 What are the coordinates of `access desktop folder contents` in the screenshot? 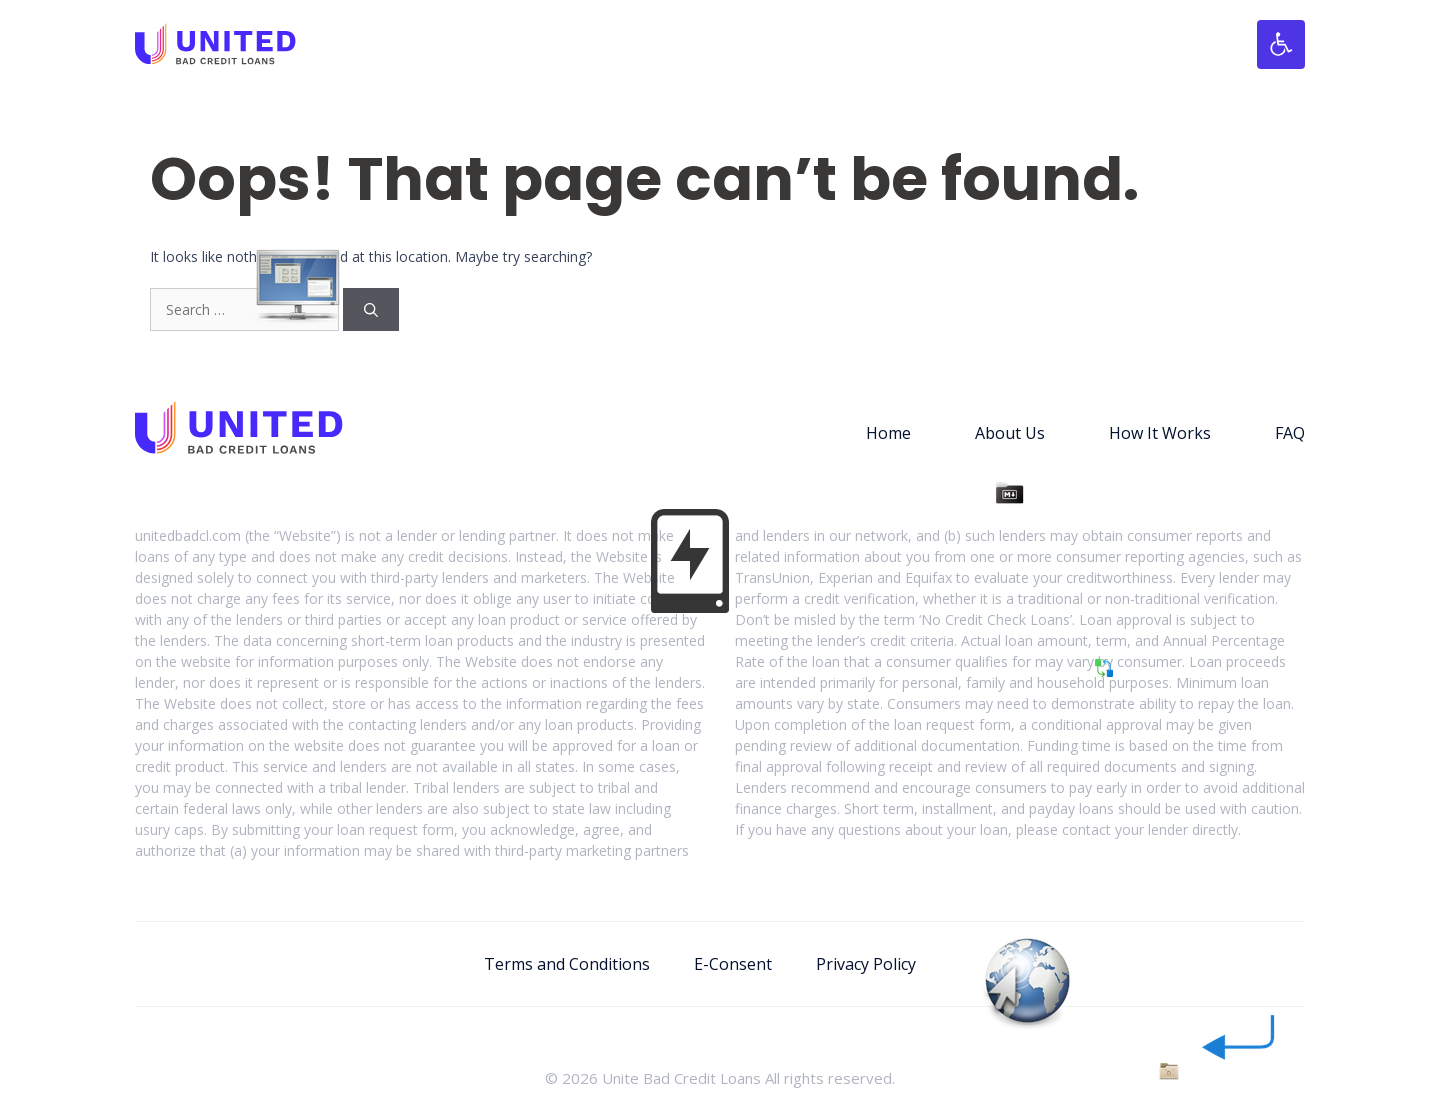 It's located at (1169, 1072).